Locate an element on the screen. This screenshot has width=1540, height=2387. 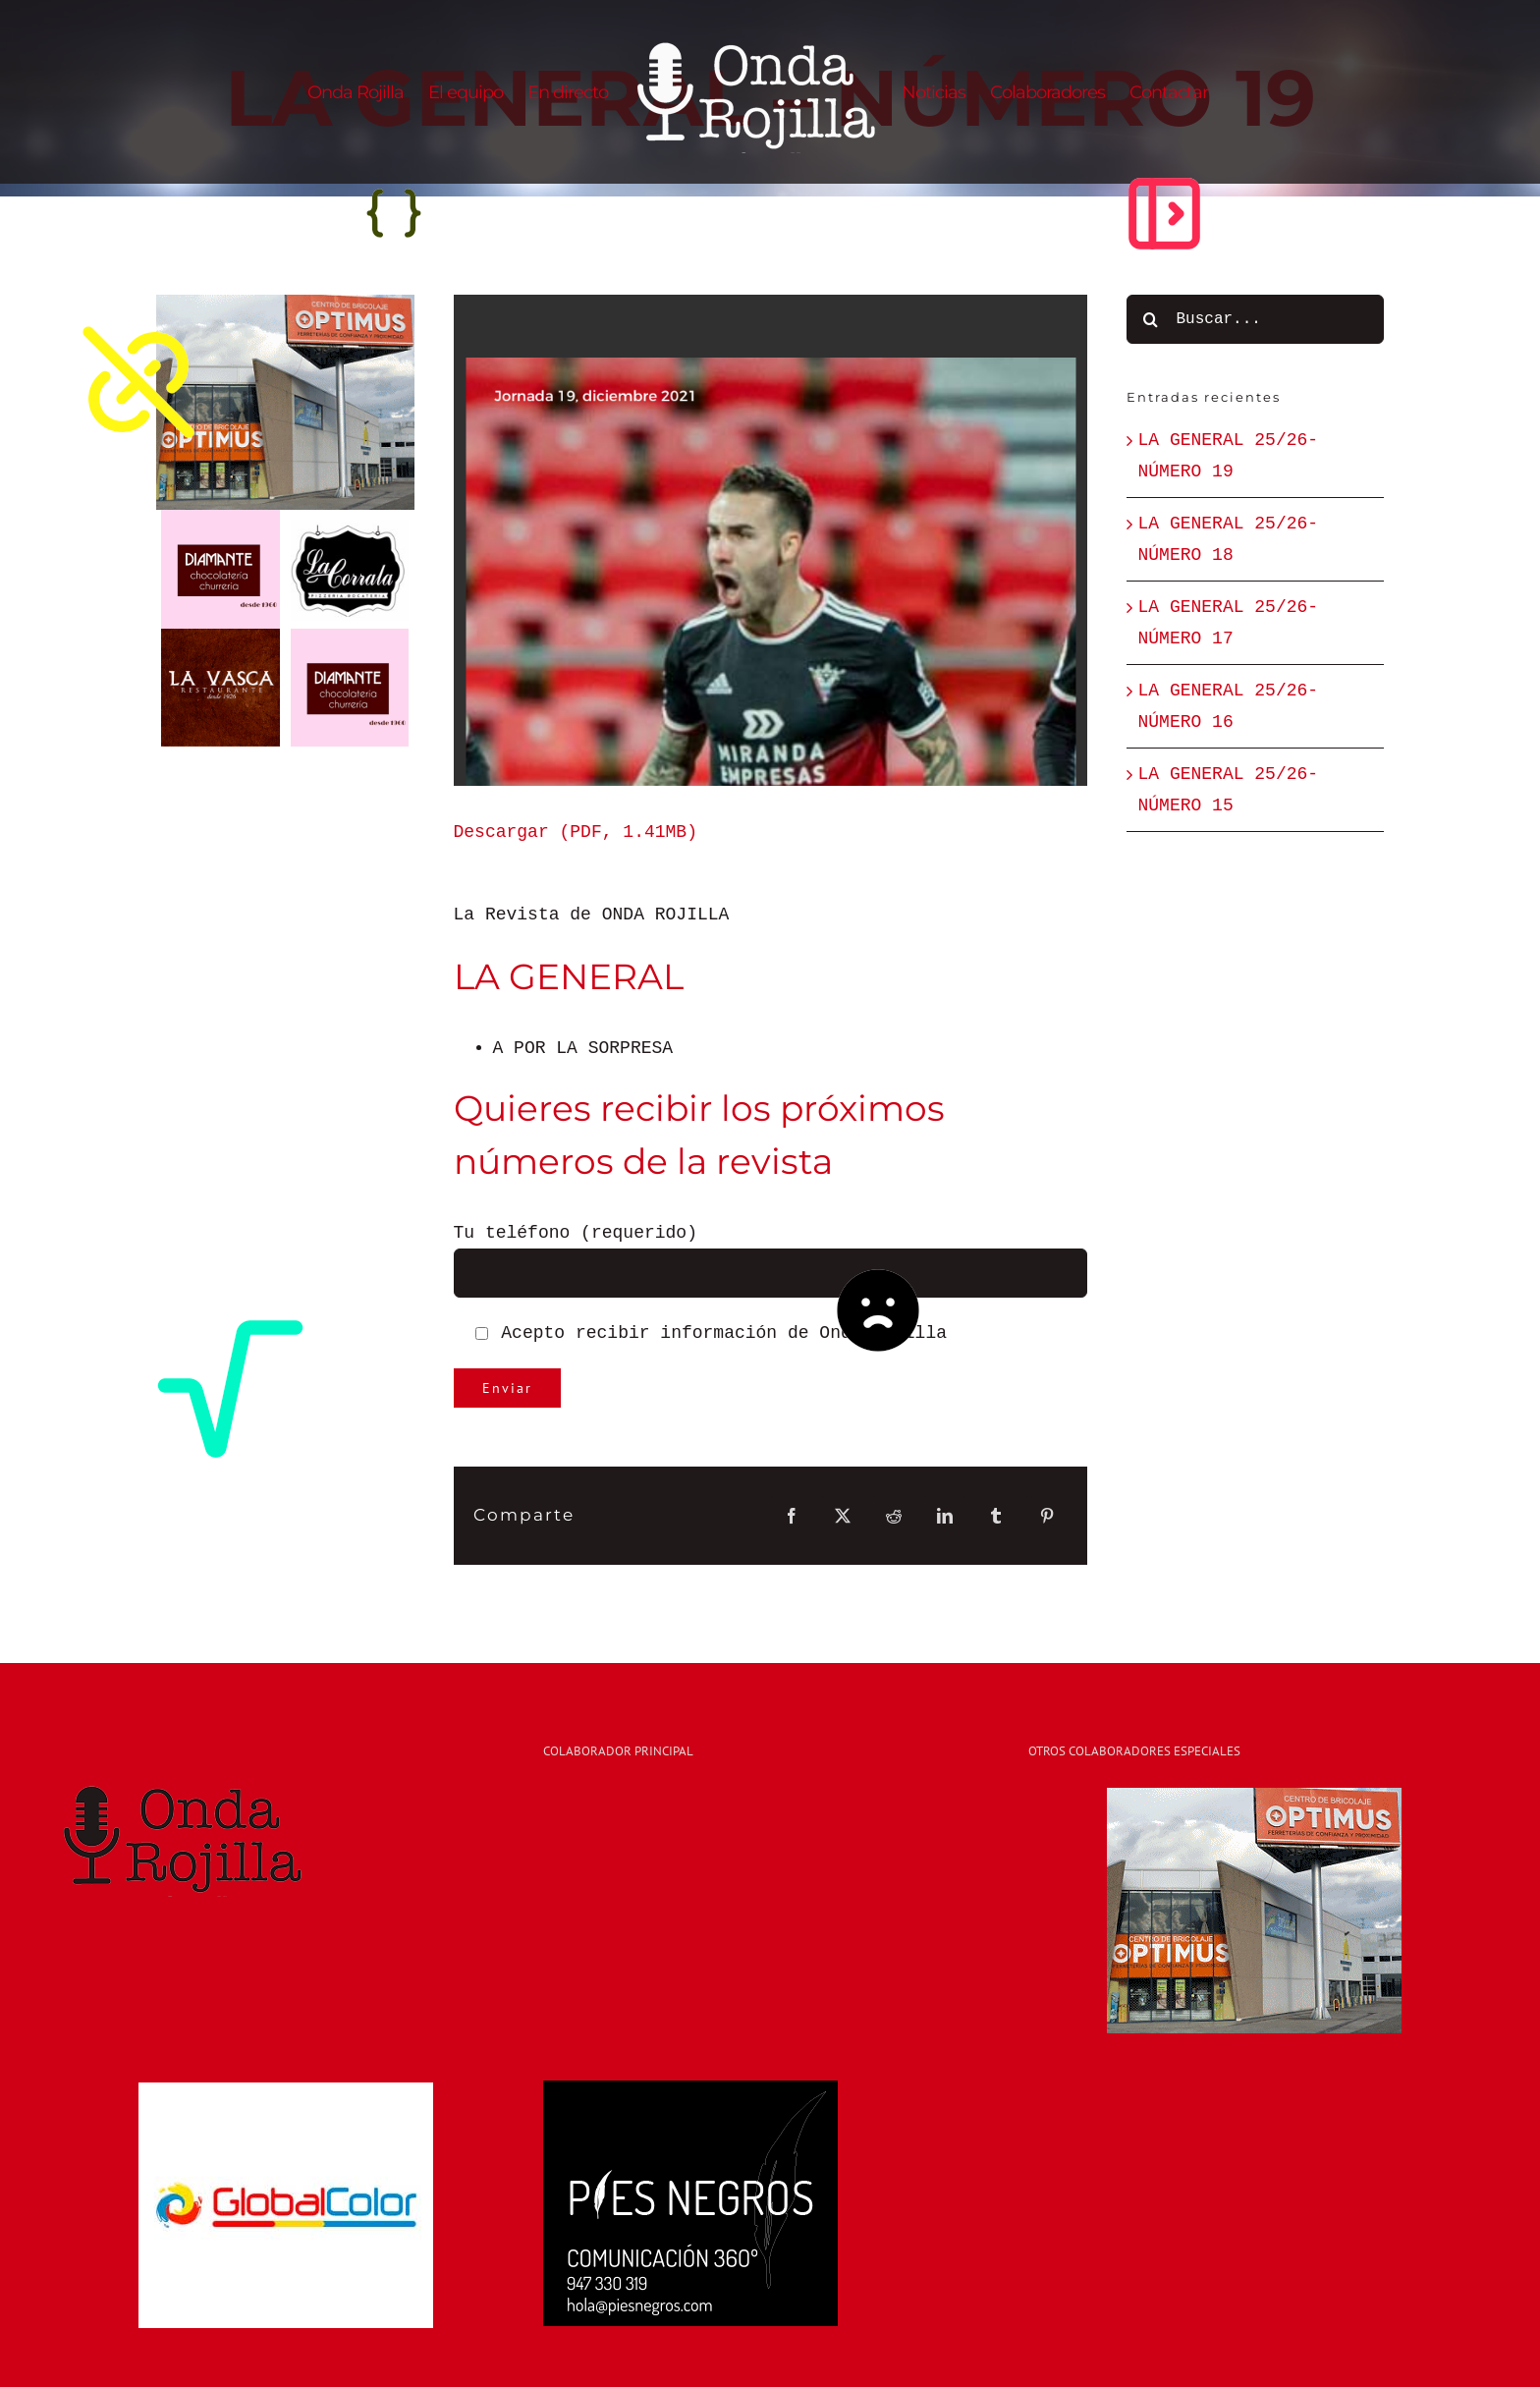
expand the left sidebar is located at coordinates (1164, 213).